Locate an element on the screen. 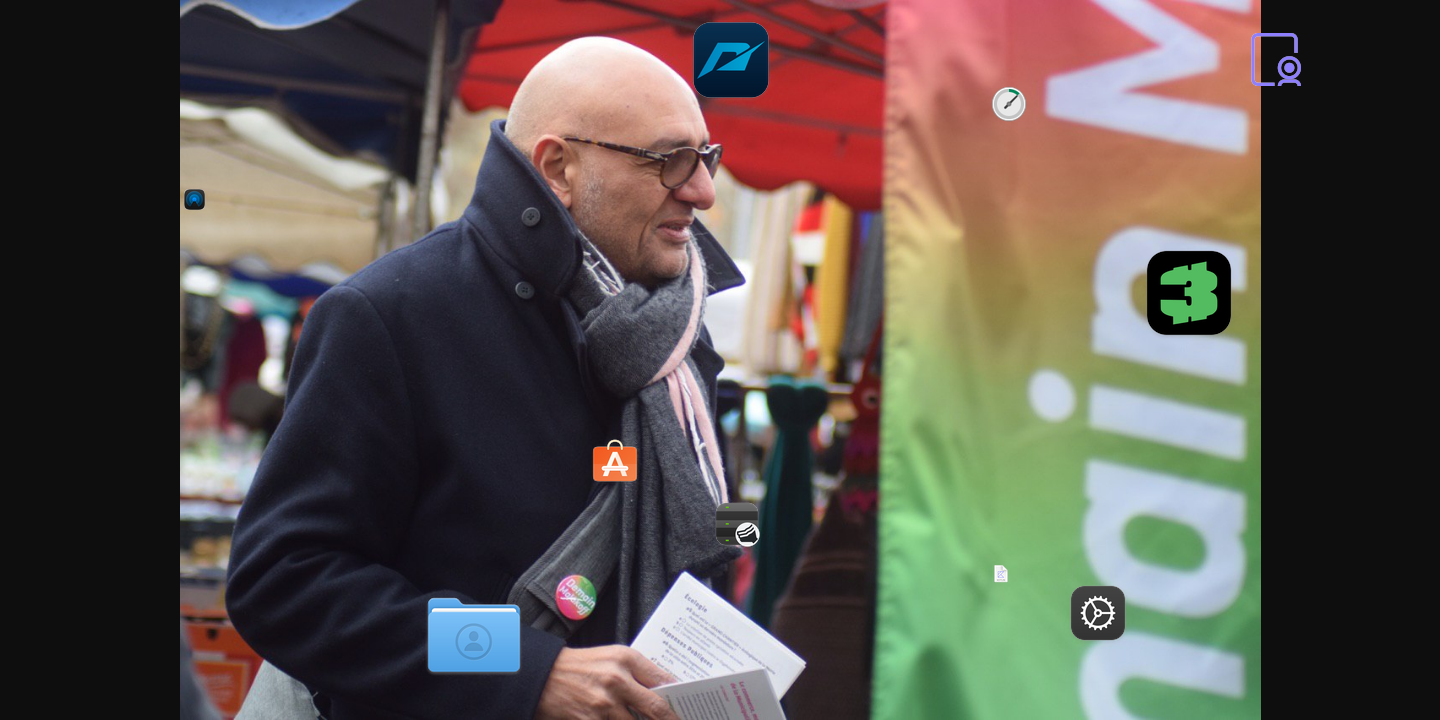 The width and height of the screenshot is (1440, 720). default placeholder icon for applications without a custom icon is located at coordinates (1098, 614).